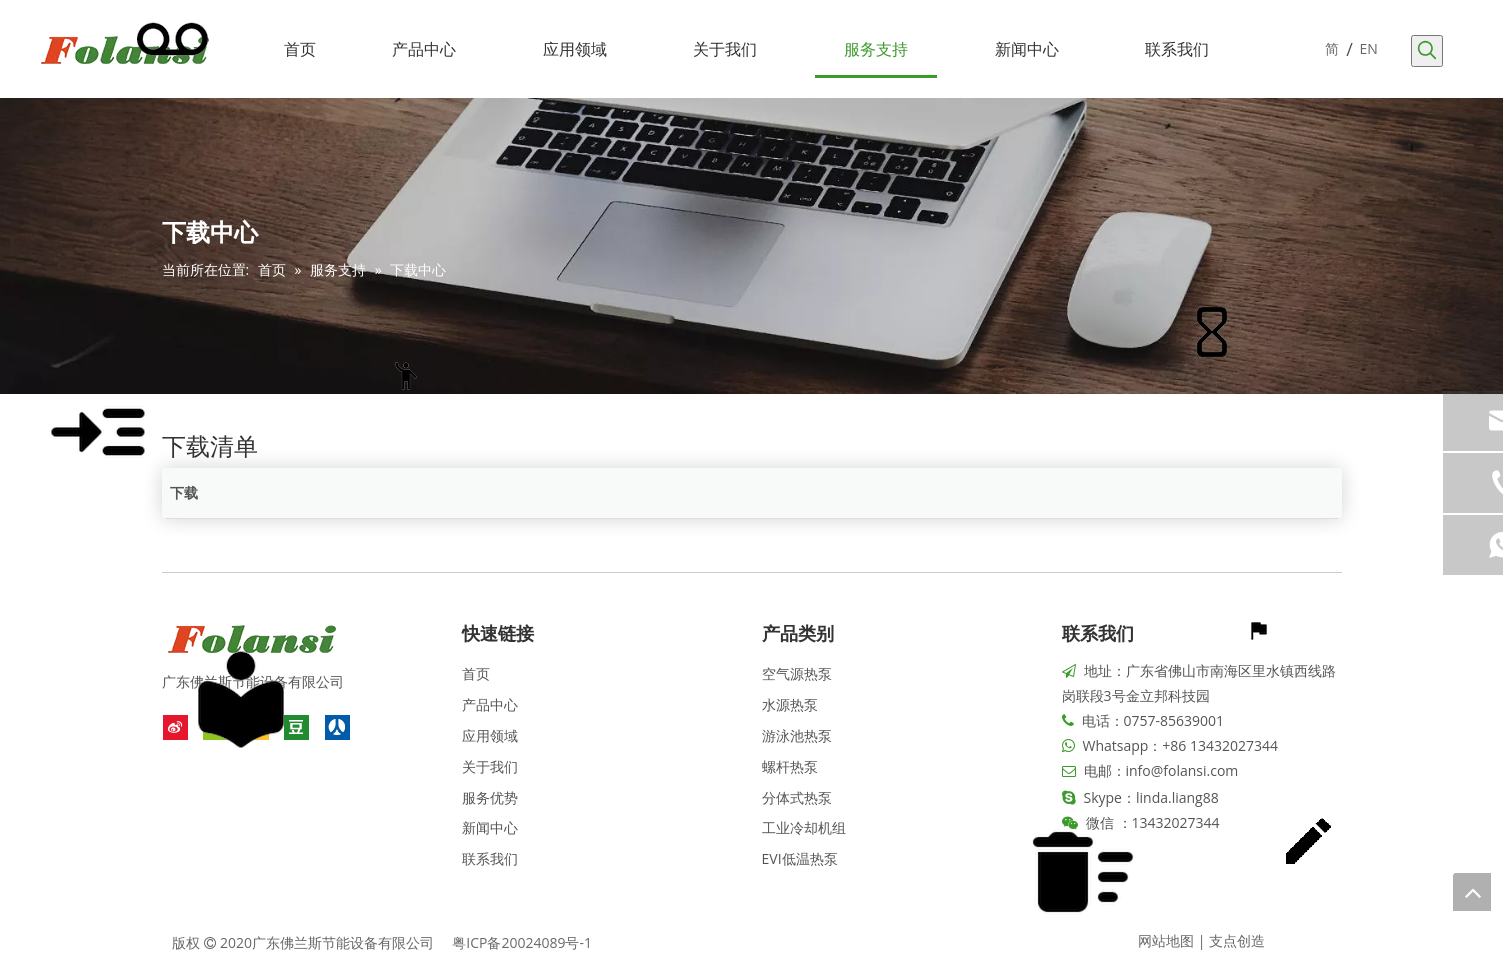 This screenshot has width=1503, height=967. What do you see at coordinates (1083, 872) in the screenshot?
I see `delete all selected items at once` at bounding box center [1083, 872].